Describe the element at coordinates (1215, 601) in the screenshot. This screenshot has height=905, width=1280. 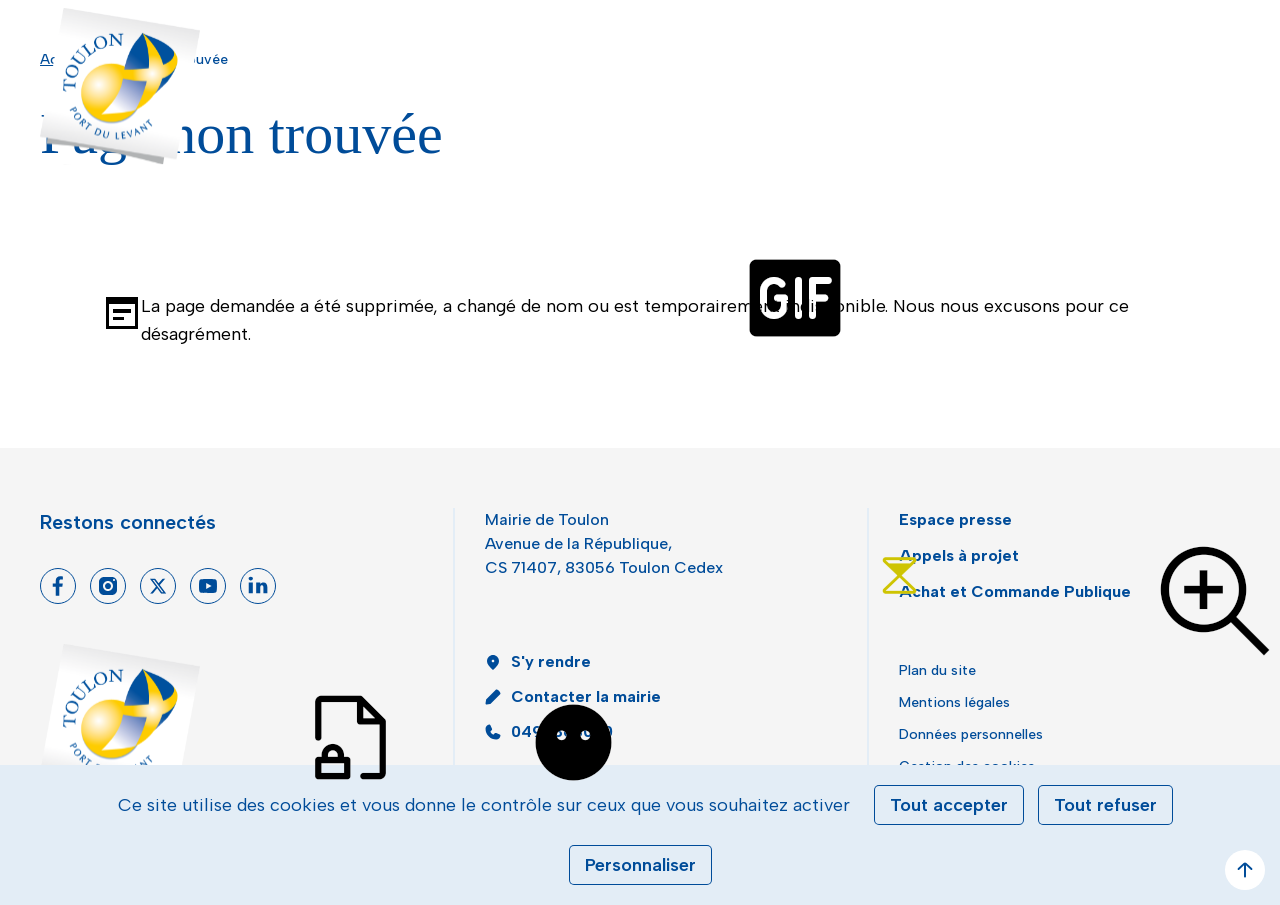
I see `zoom in on the current view` at that location.